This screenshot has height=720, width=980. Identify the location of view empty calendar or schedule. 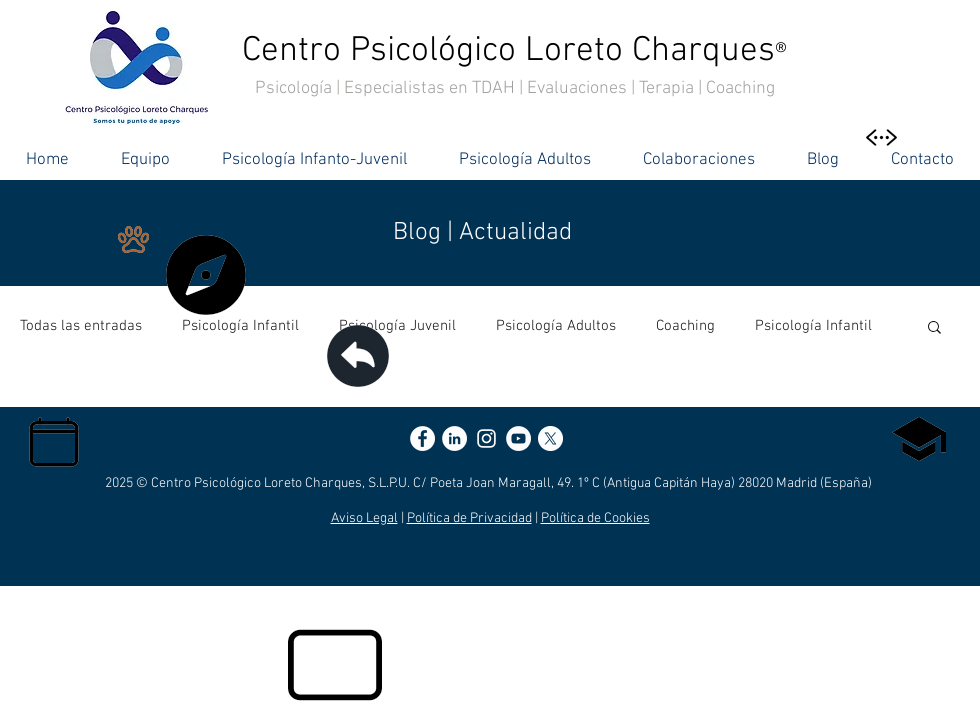
(54, 442).